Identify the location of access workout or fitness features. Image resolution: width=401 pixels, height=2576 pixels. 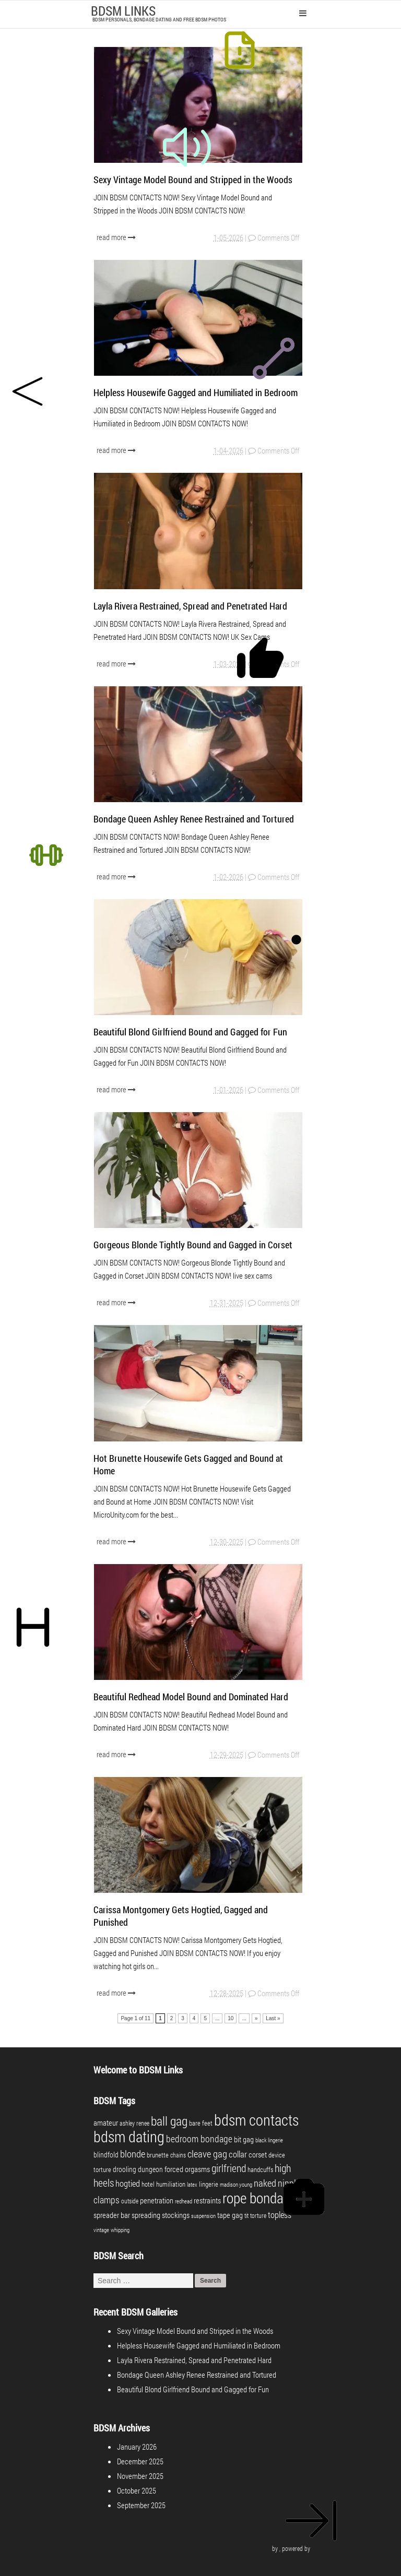
(46, 855).